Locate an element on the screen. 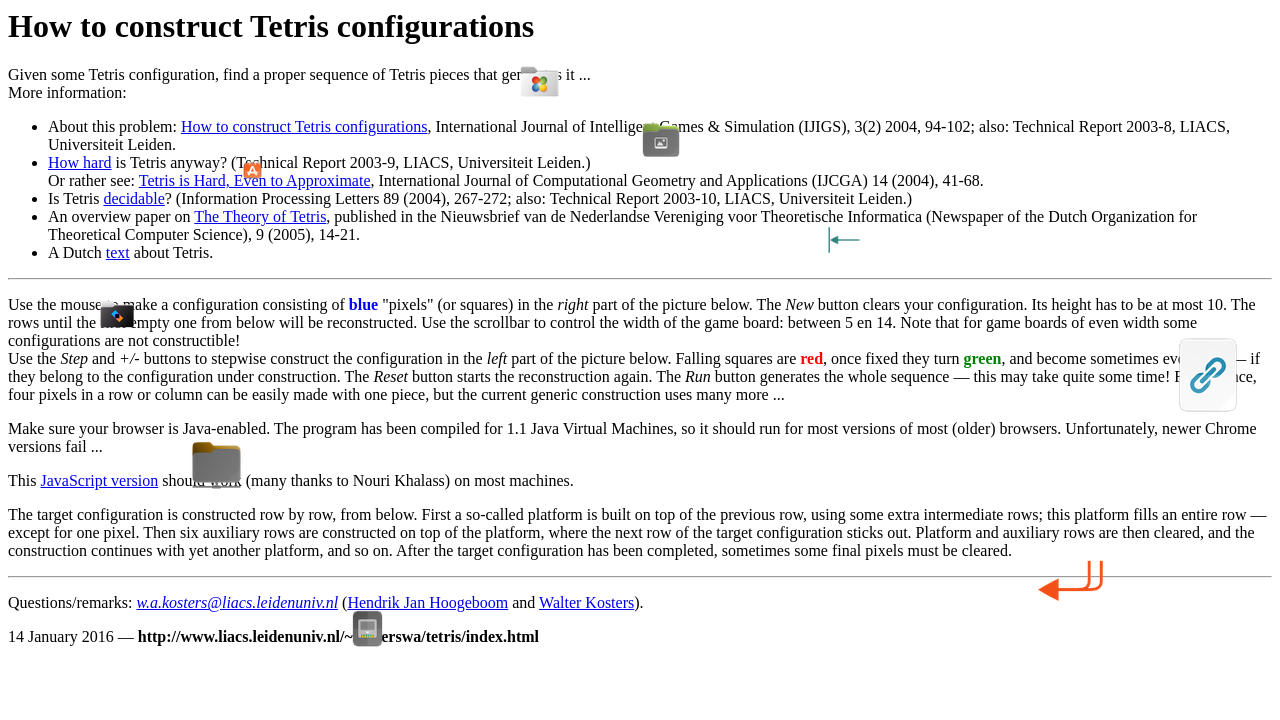 The width and height of the screenshot is (1280, 720). go to the first item in a list or sequence is located at coordinates (844, 240).